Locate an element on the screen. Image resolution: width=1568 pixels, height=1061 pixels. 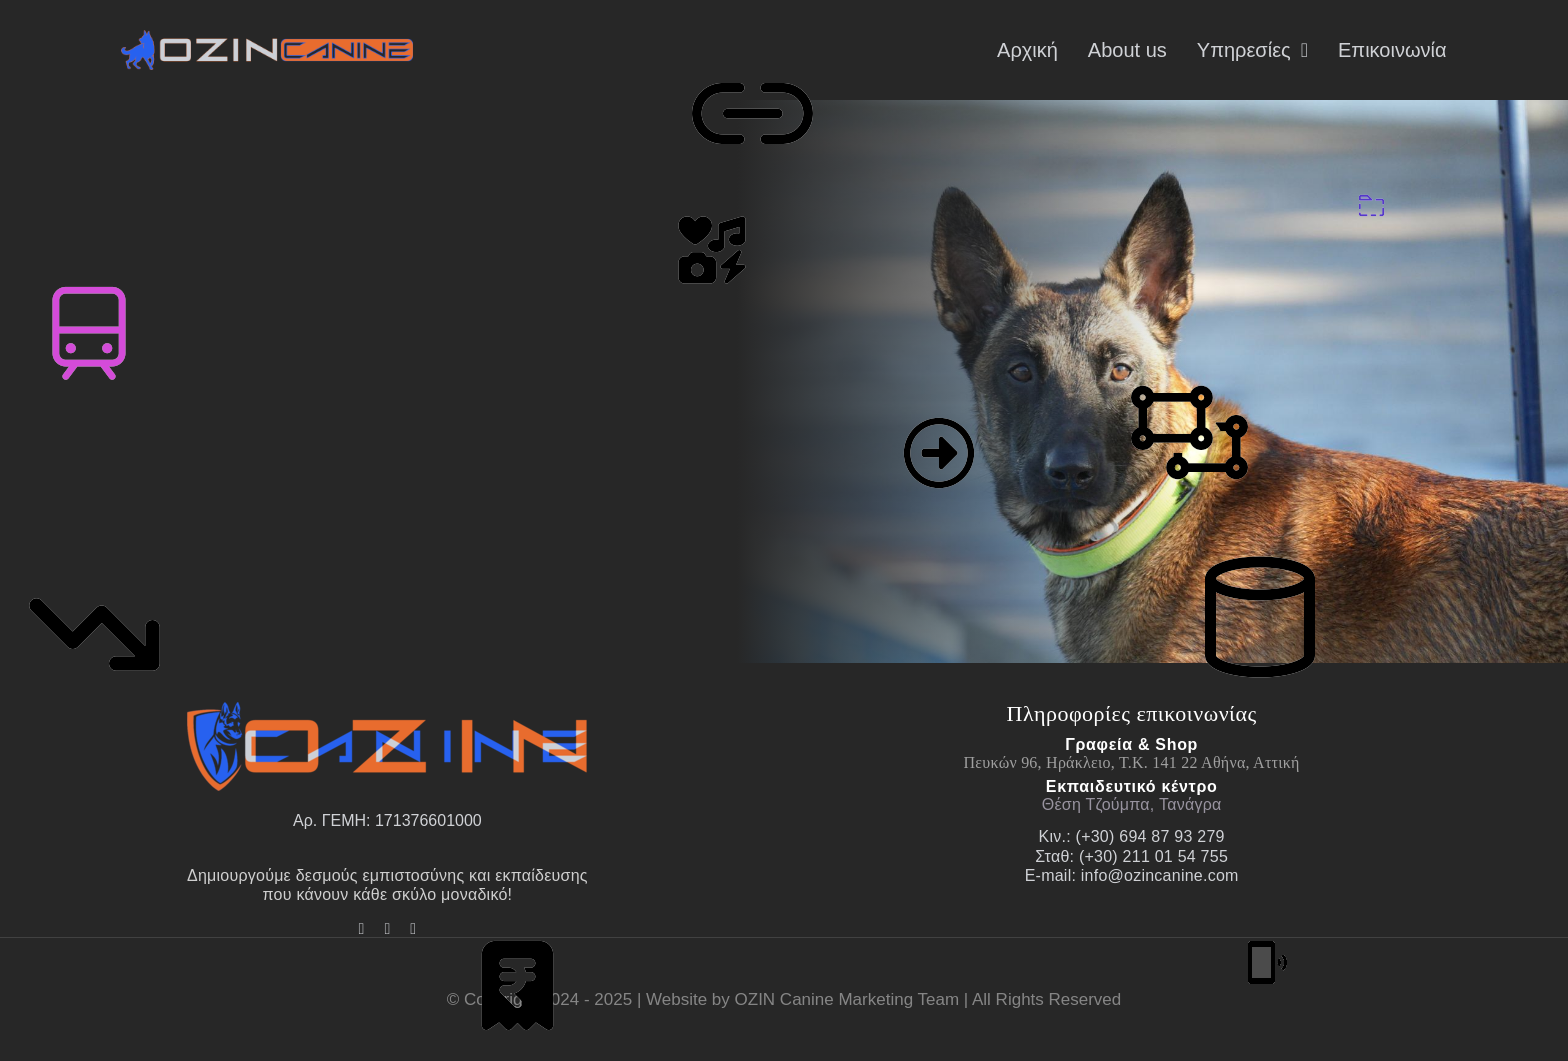
create a new folder is located at coordinates (1371, 205).